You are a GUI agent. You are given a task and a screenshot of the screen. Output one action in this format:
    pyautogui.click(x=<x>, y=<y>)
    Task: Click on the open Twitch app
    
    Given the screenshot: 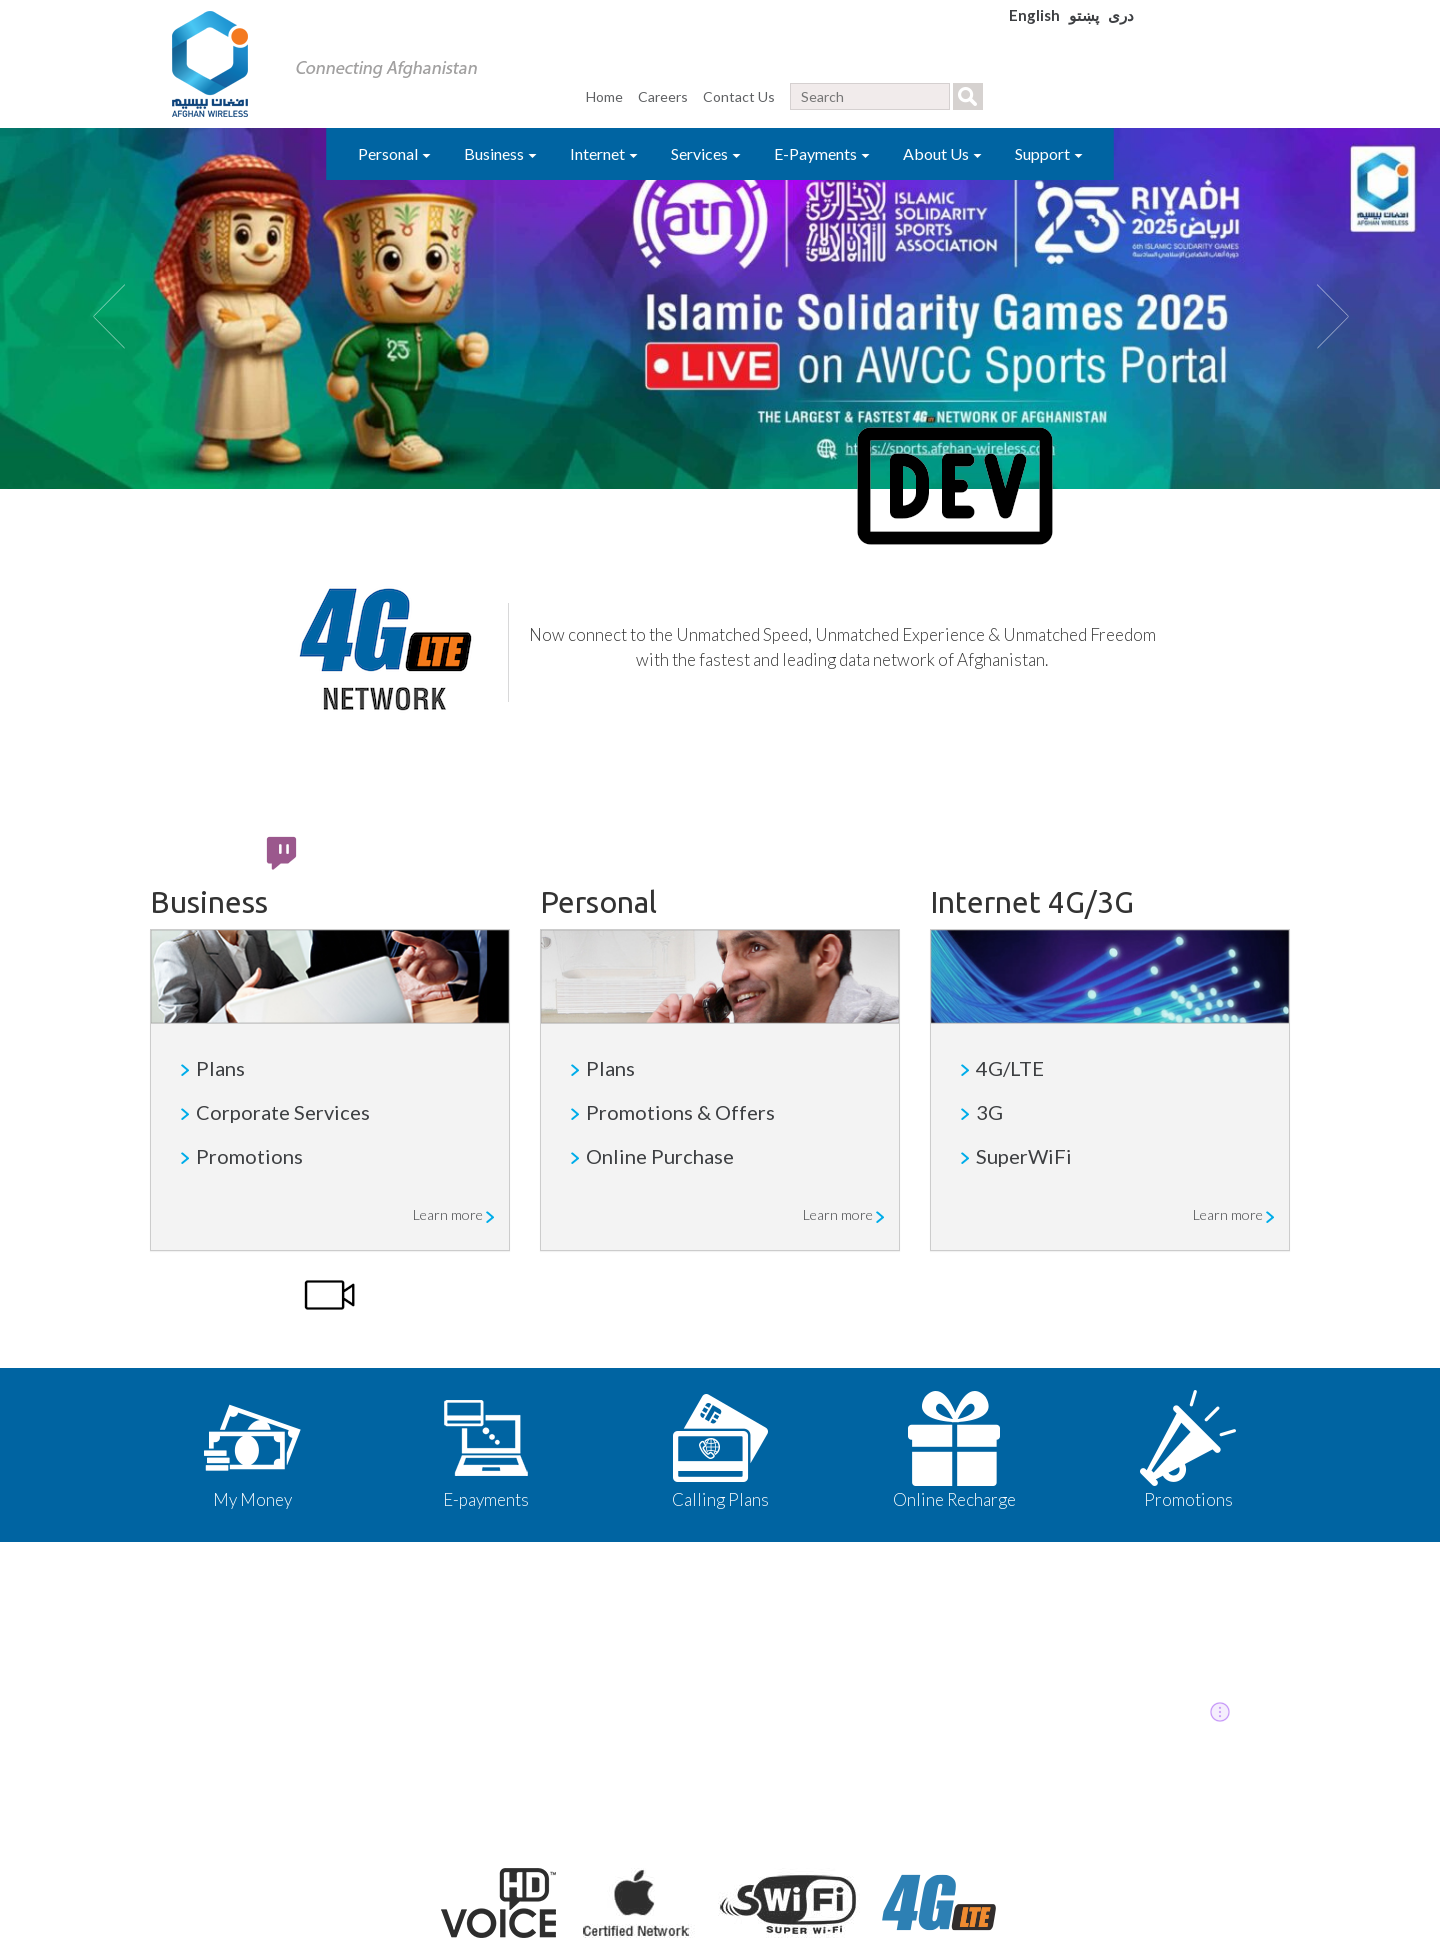 What is the action you would take?
    pyautogui.click(x=281, y=851)
    